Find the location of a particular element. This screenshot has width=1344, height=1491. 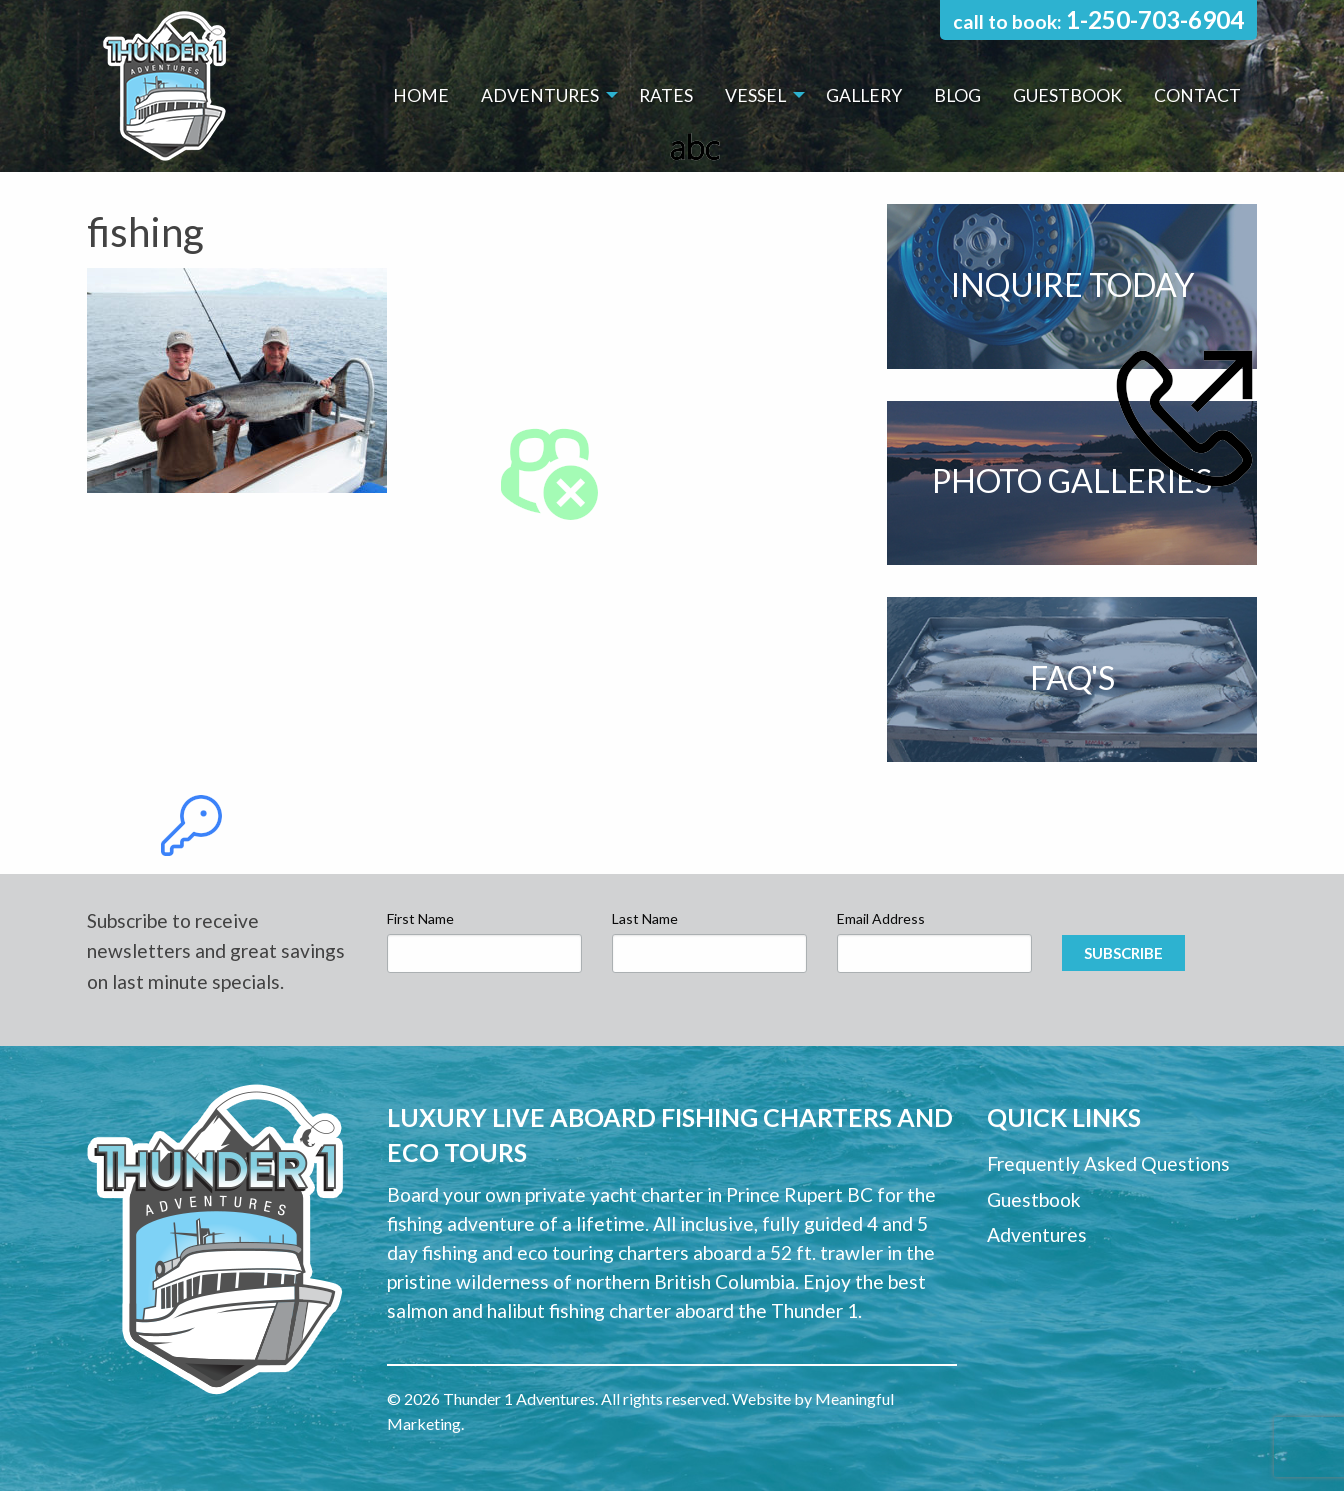

indicates an outgoing call was made is located at coordinates (1184, 418).